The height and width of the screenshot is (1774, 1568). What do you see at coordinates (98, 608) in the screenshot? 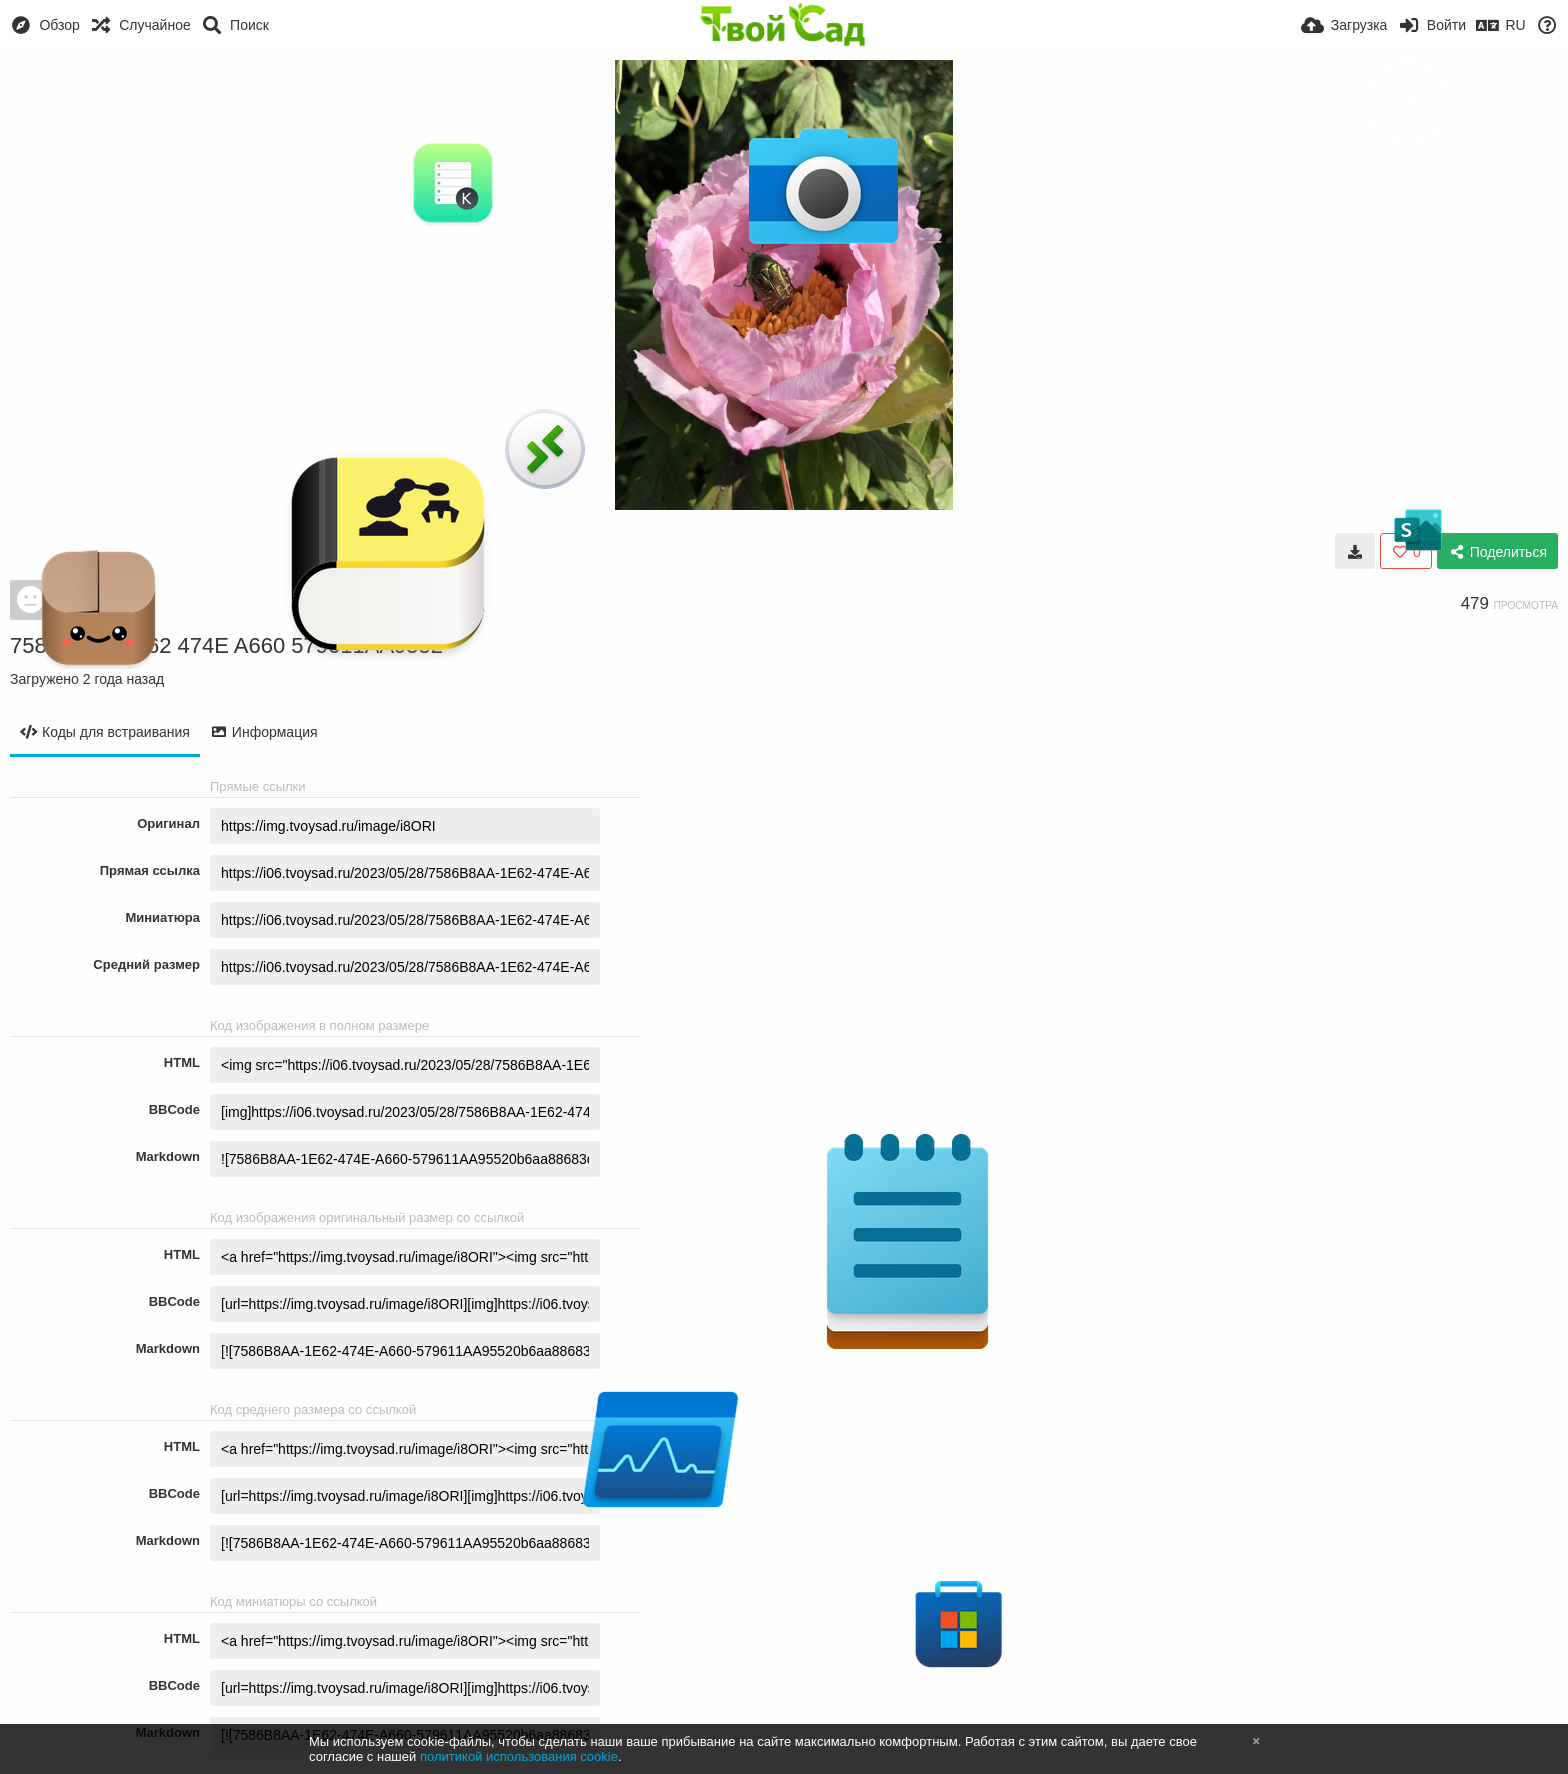
I see `open boxbuddy container management app` at bounding box center [98, 608].